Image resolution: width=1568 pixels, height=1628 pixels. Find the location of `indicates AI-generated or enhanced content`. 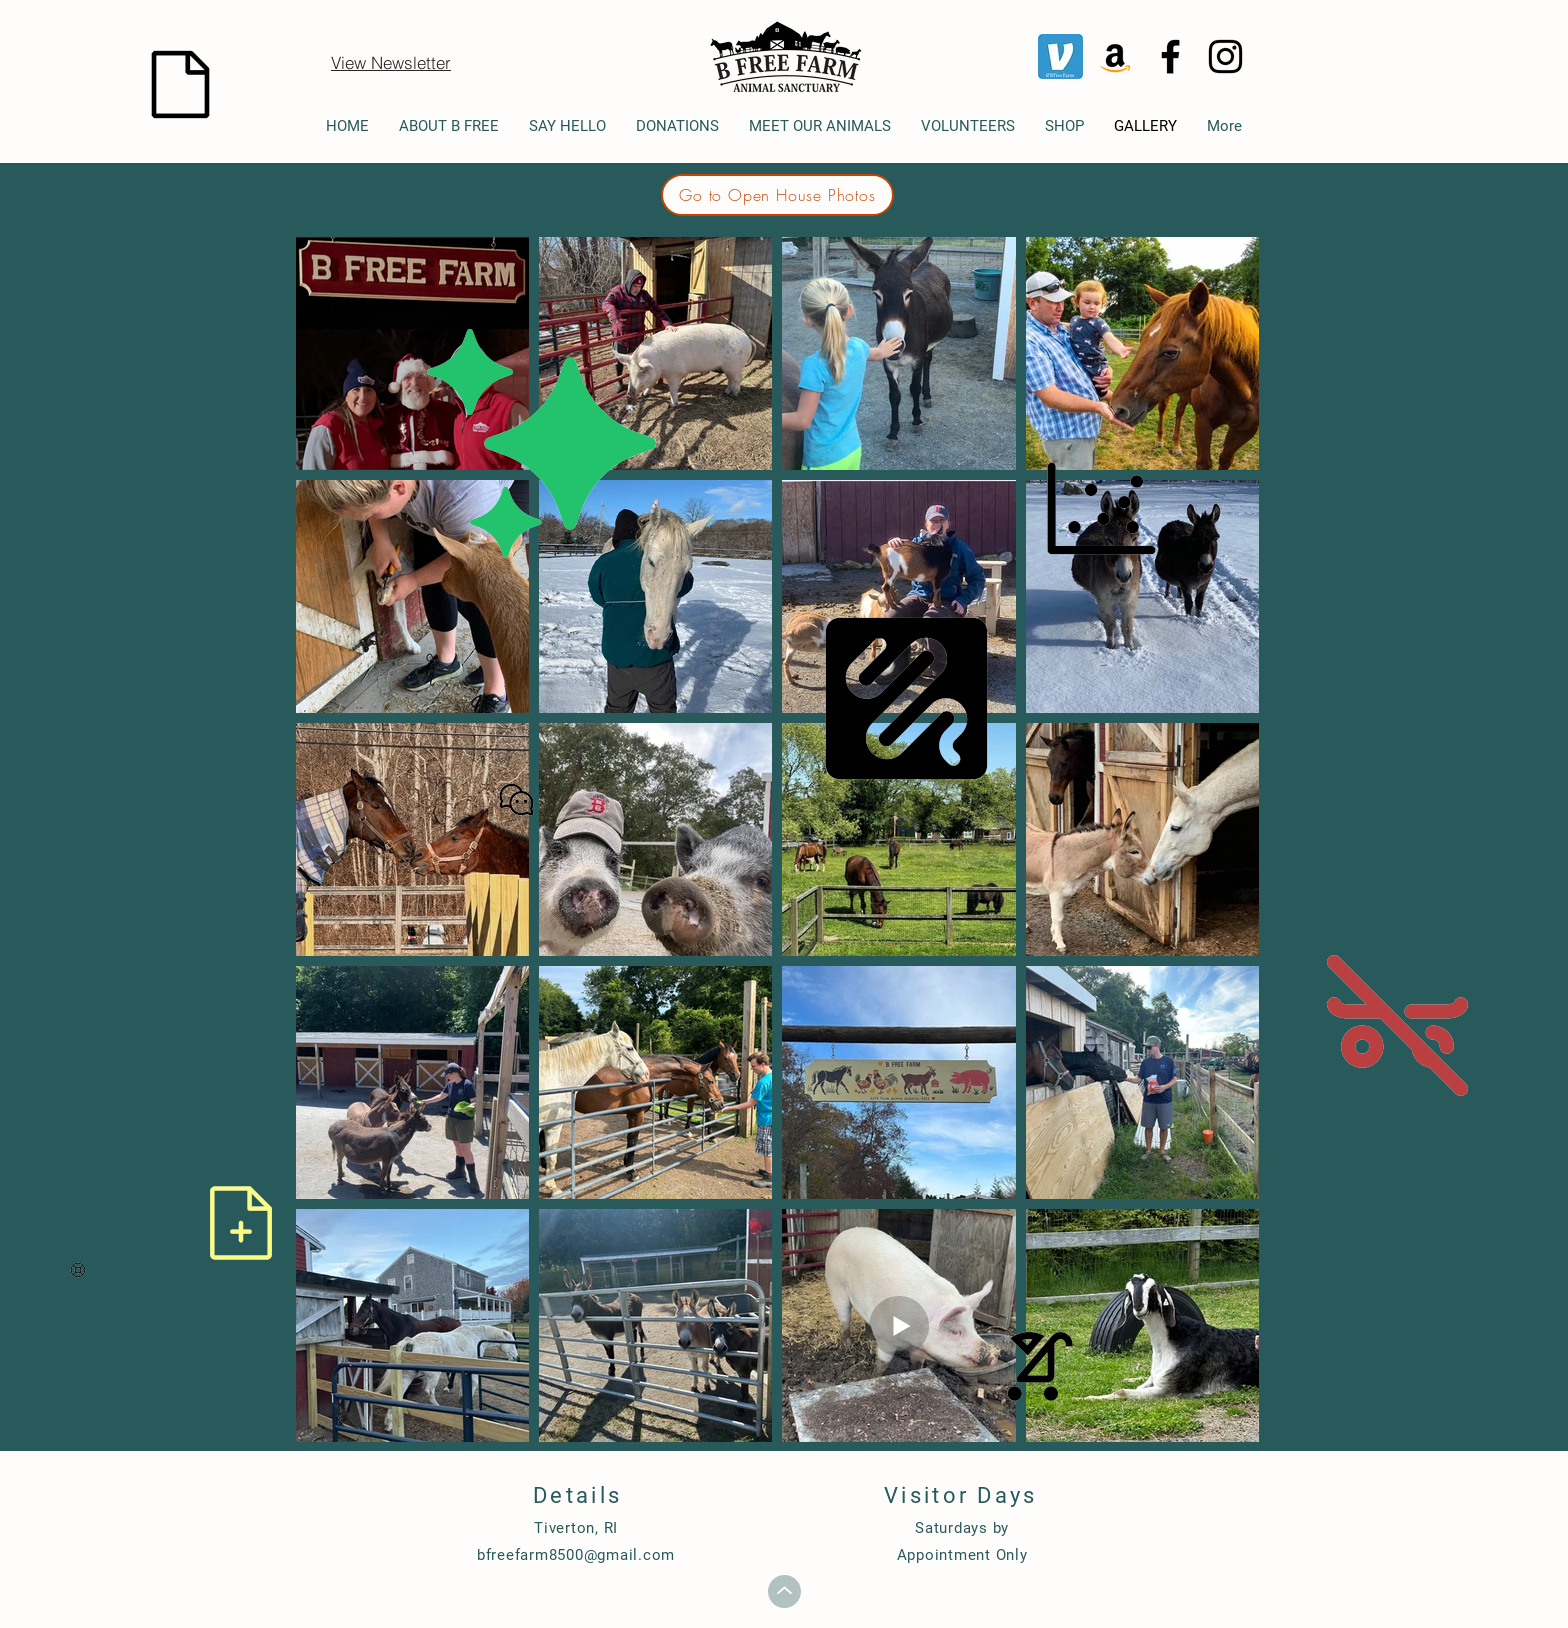

indicates AI-generated or enhanced content is located at coordinates (541, 443).